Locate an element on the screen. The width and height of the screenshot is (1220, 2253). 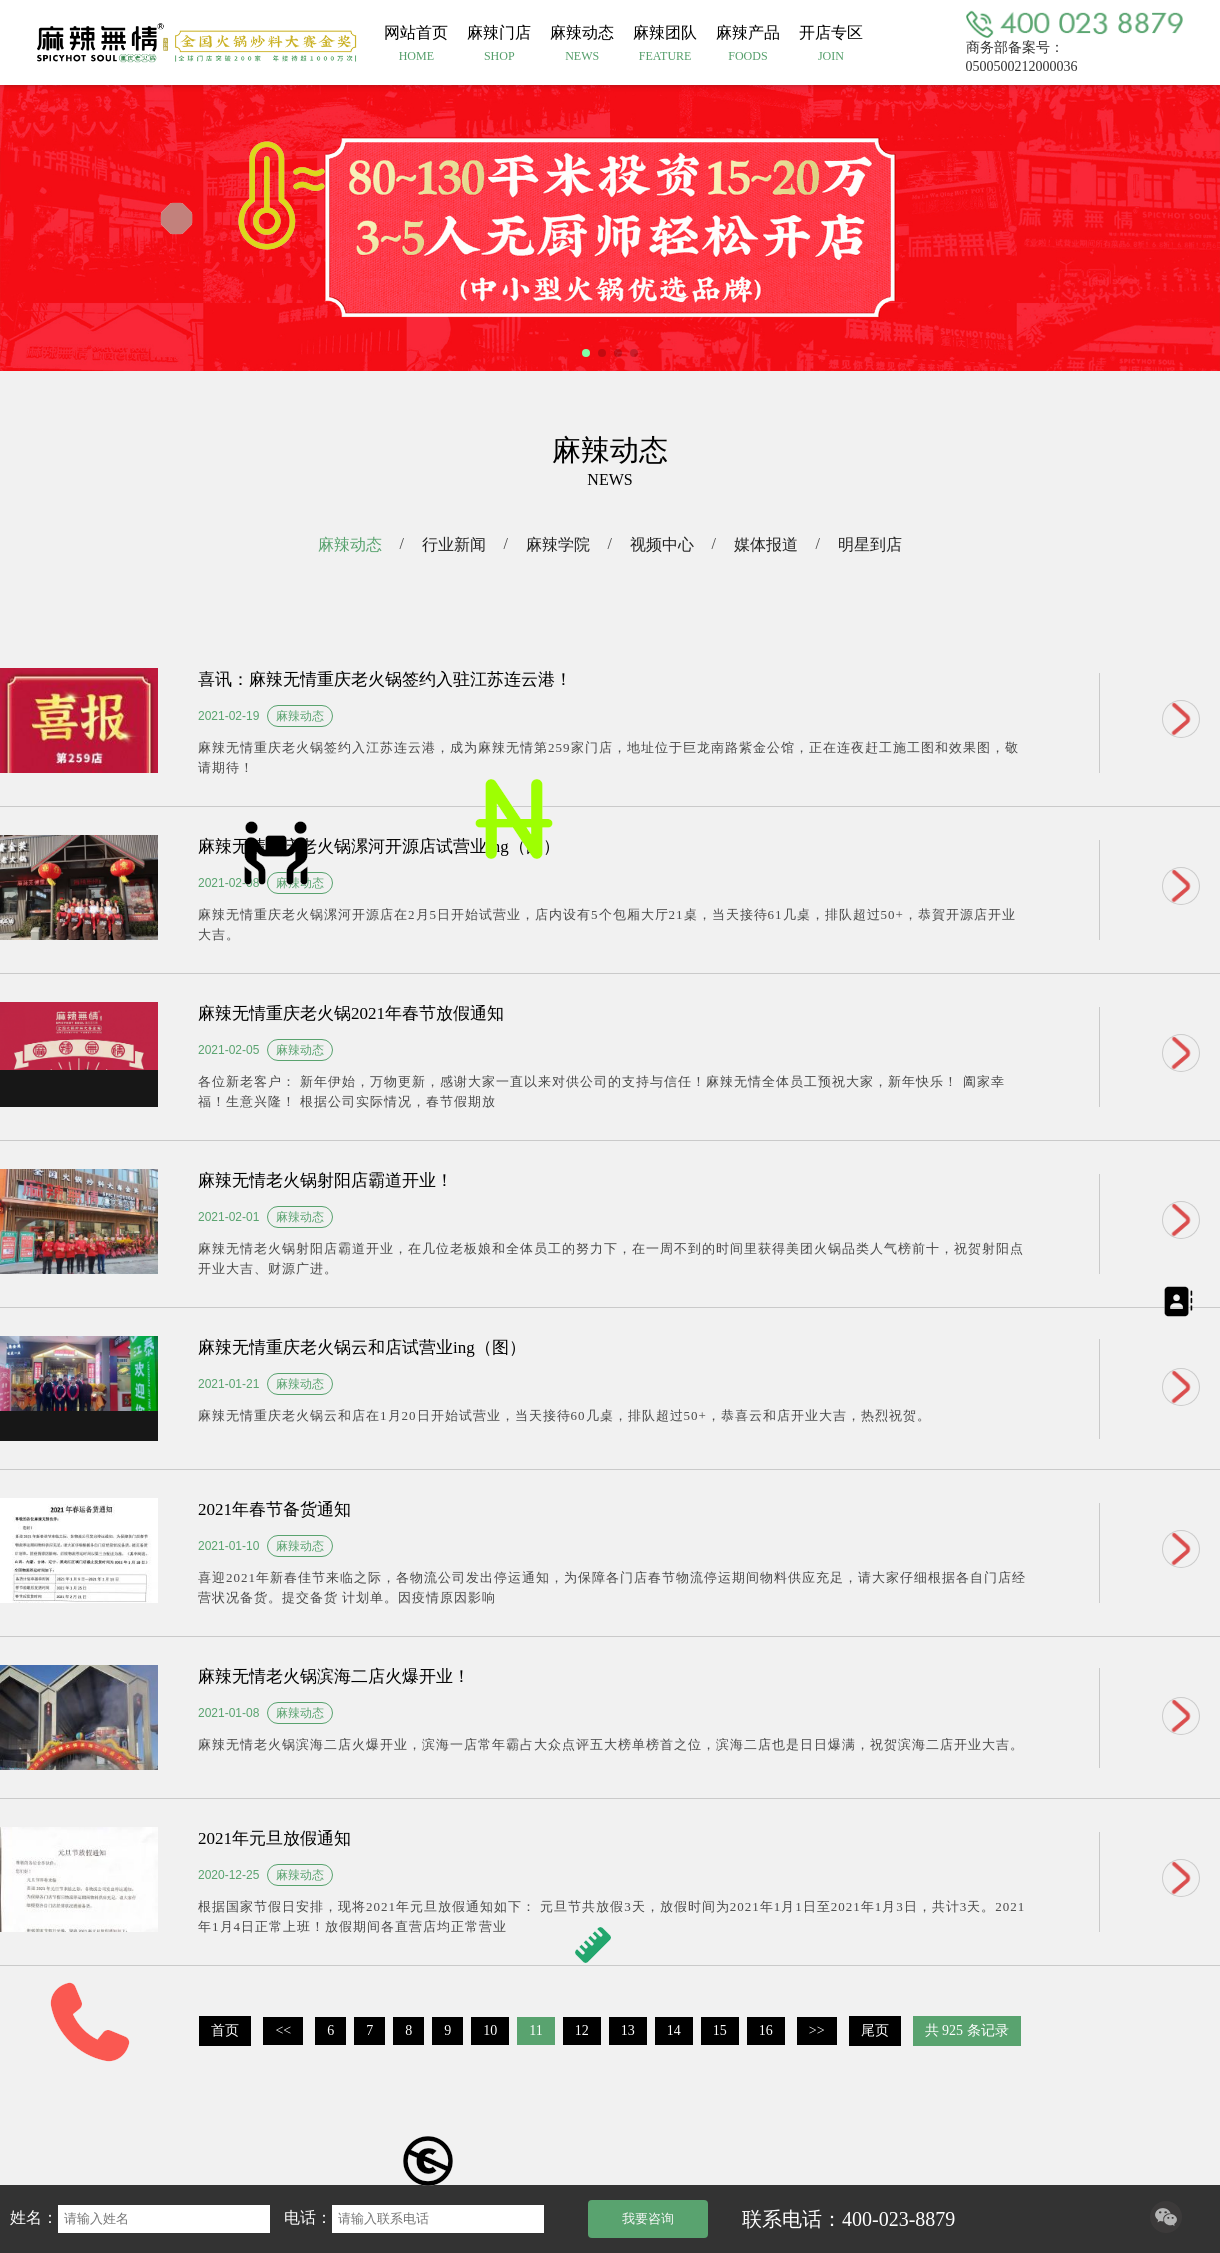
indicates Nigerian naira currency is located at coordinates (514, 819).